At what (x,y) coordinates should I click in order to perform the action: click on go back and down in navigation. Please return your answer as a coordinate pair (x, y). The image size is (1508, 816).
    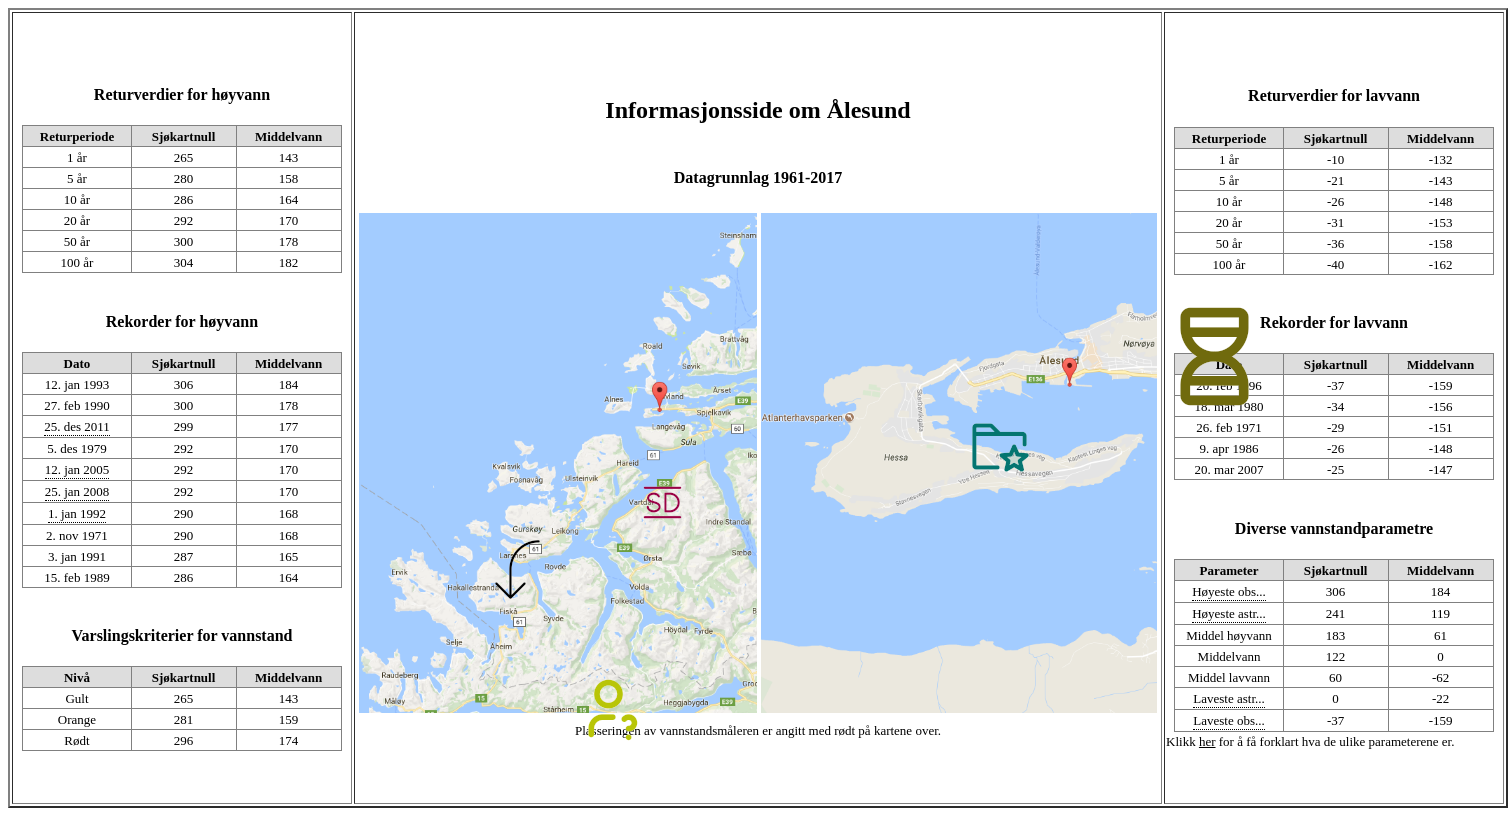
    Looking at the image, I should click on (517, 569).